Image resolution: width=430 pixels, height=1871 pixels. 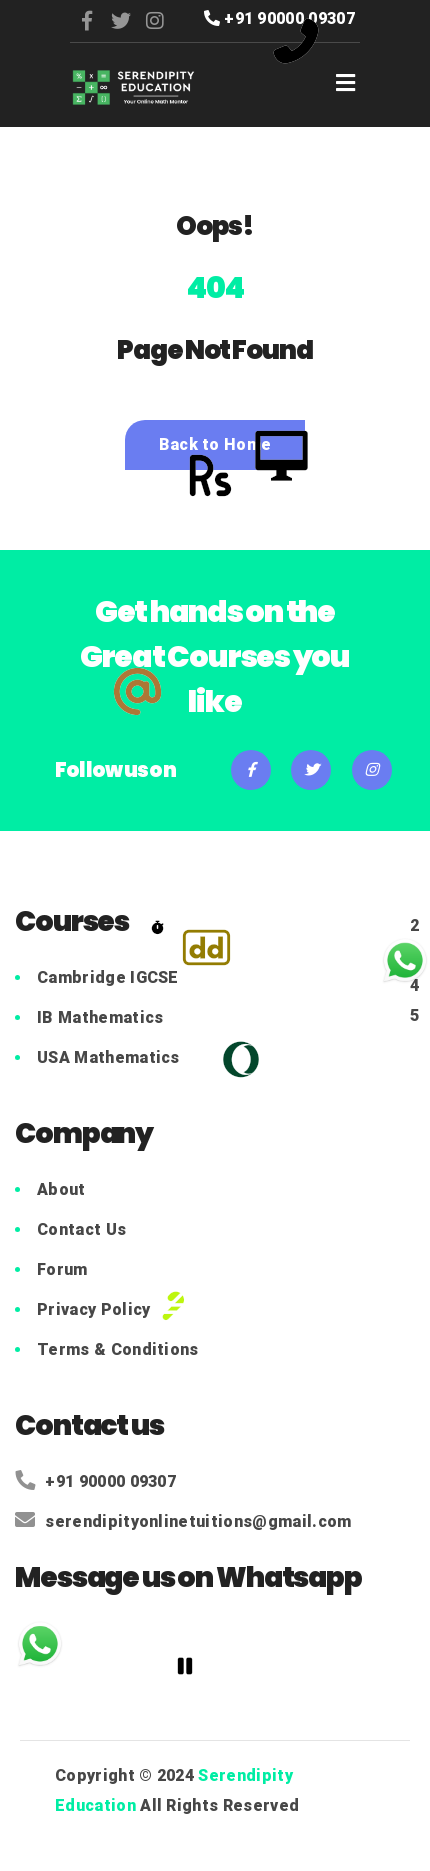 I want to click on pause media playback, so click(x=185, y=1666).